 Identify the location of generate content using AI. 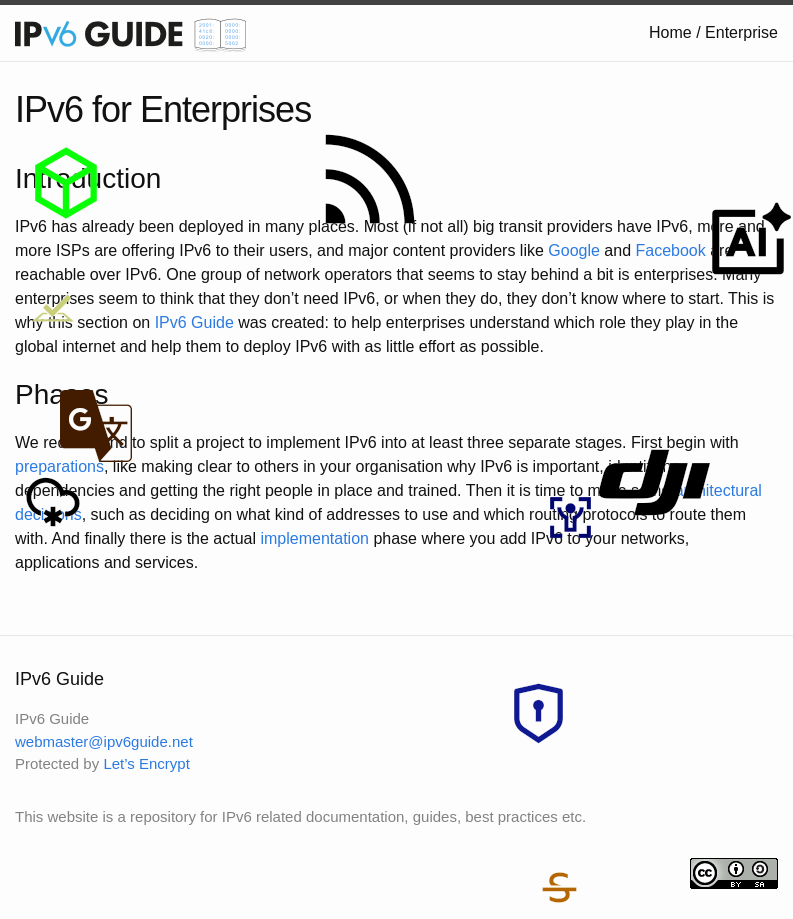
(748, 242).